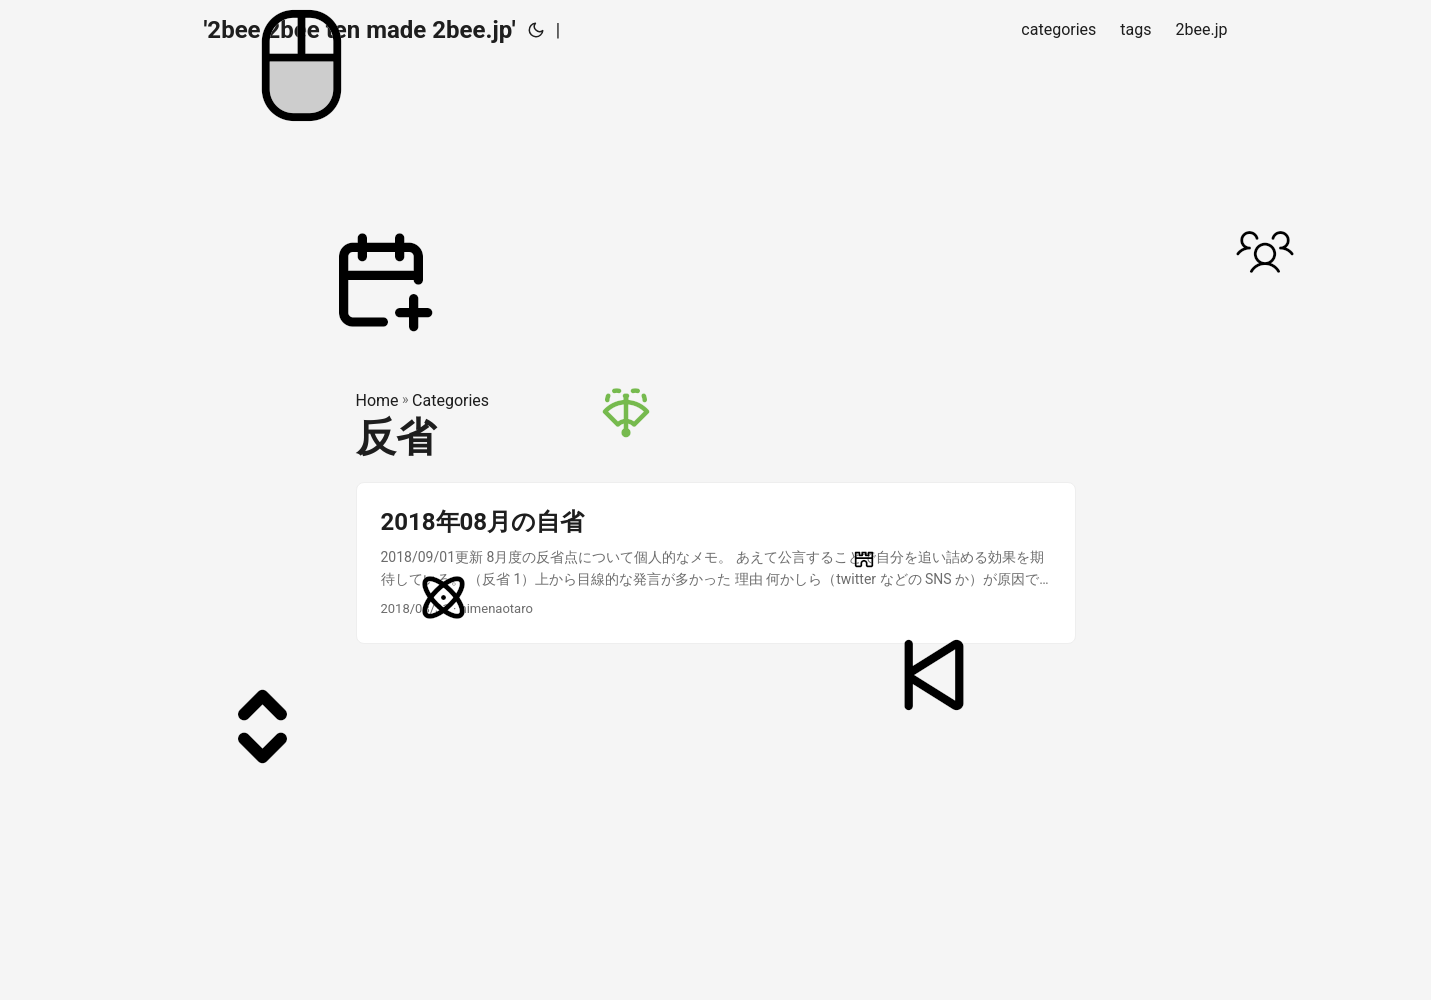  Describe the element at coordinates (443, 597) in the screenshot. I see `access science or chemistry tools` at that location.